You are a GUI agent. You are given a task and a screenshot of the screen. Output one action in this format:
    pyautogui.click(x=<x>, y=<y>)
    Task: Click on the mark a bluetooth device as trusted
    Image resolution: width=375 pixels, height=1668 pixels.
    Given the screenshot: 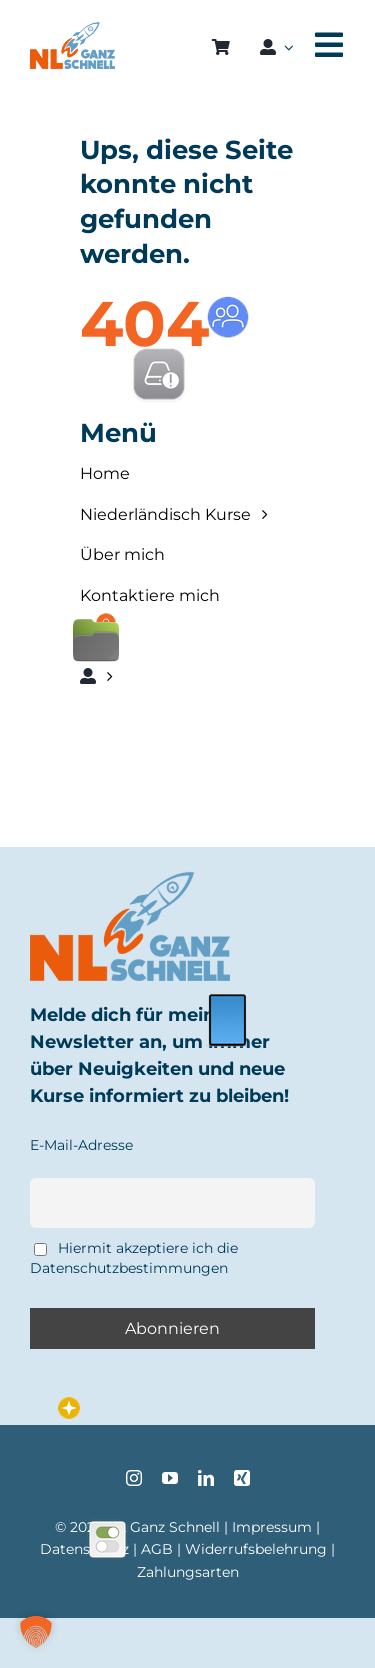 What is the action you would take?
    pyautogui.click(x=69, y=1408)
    